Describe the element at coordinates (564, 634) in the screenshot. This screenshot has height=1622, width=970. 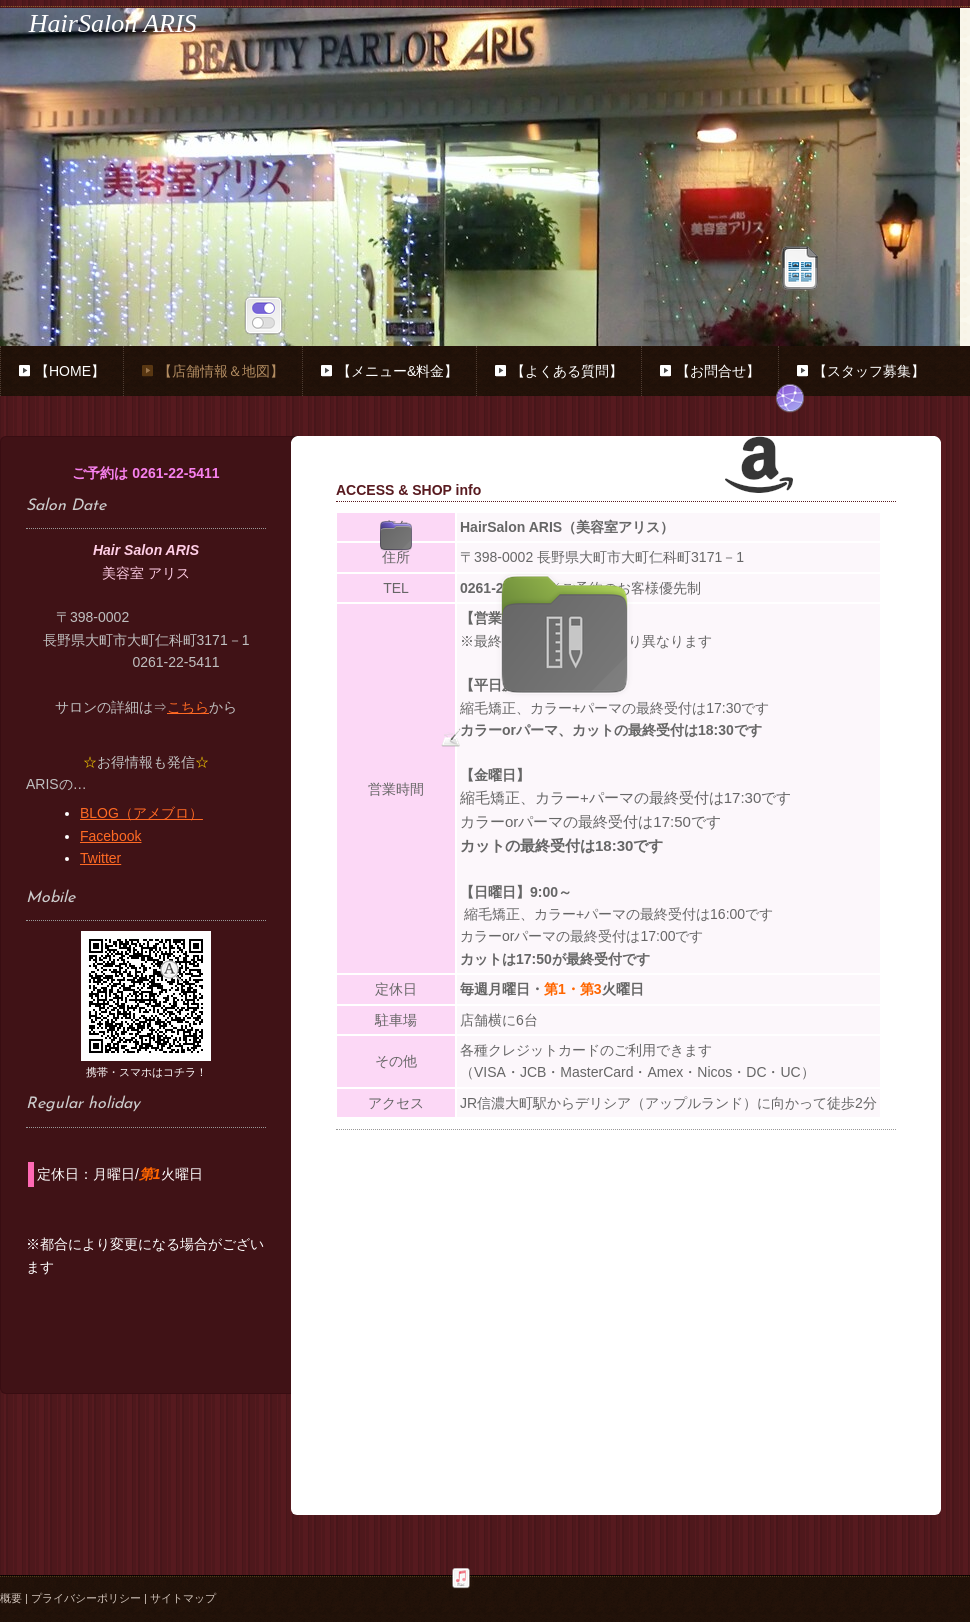
I see `open templates folder` at that location.